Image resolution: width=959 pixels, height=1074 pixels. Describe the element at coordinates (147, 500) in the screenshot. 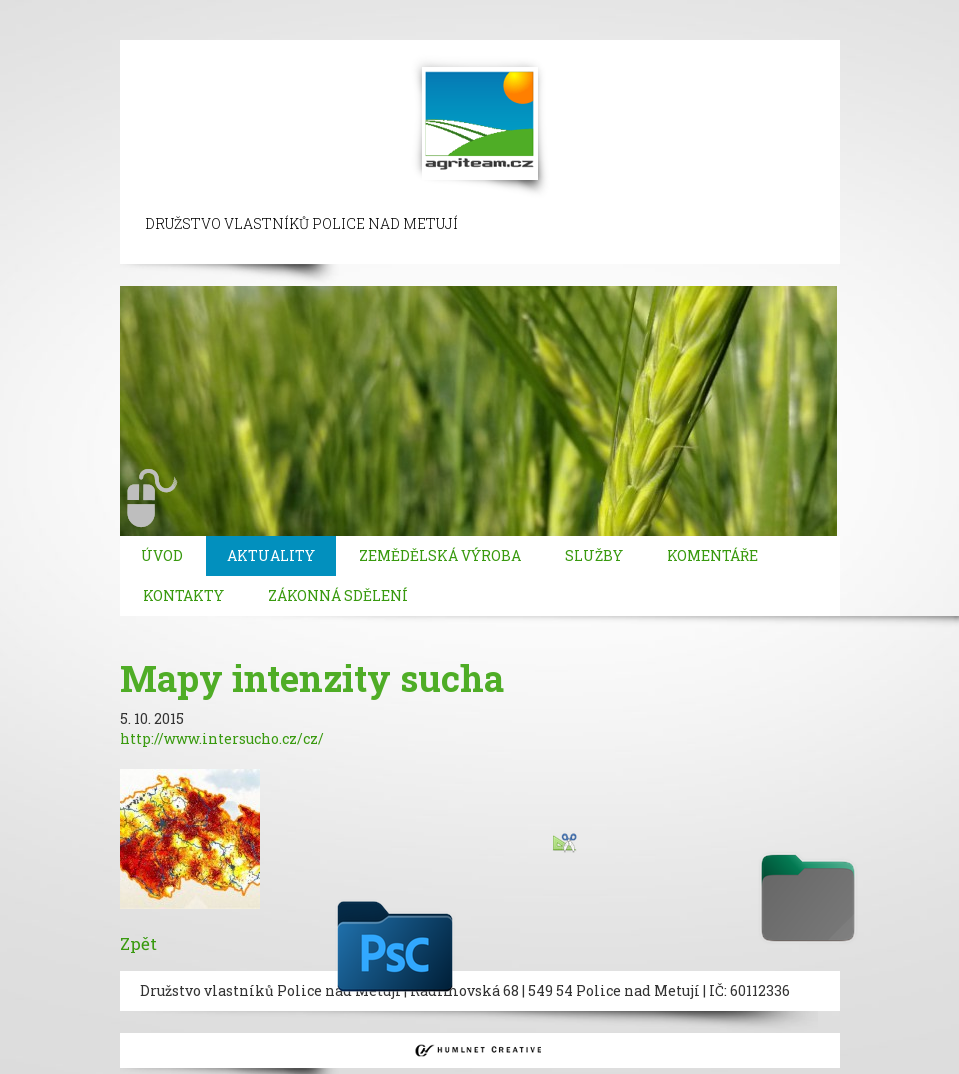

I see `mouse input device settings` at that location.